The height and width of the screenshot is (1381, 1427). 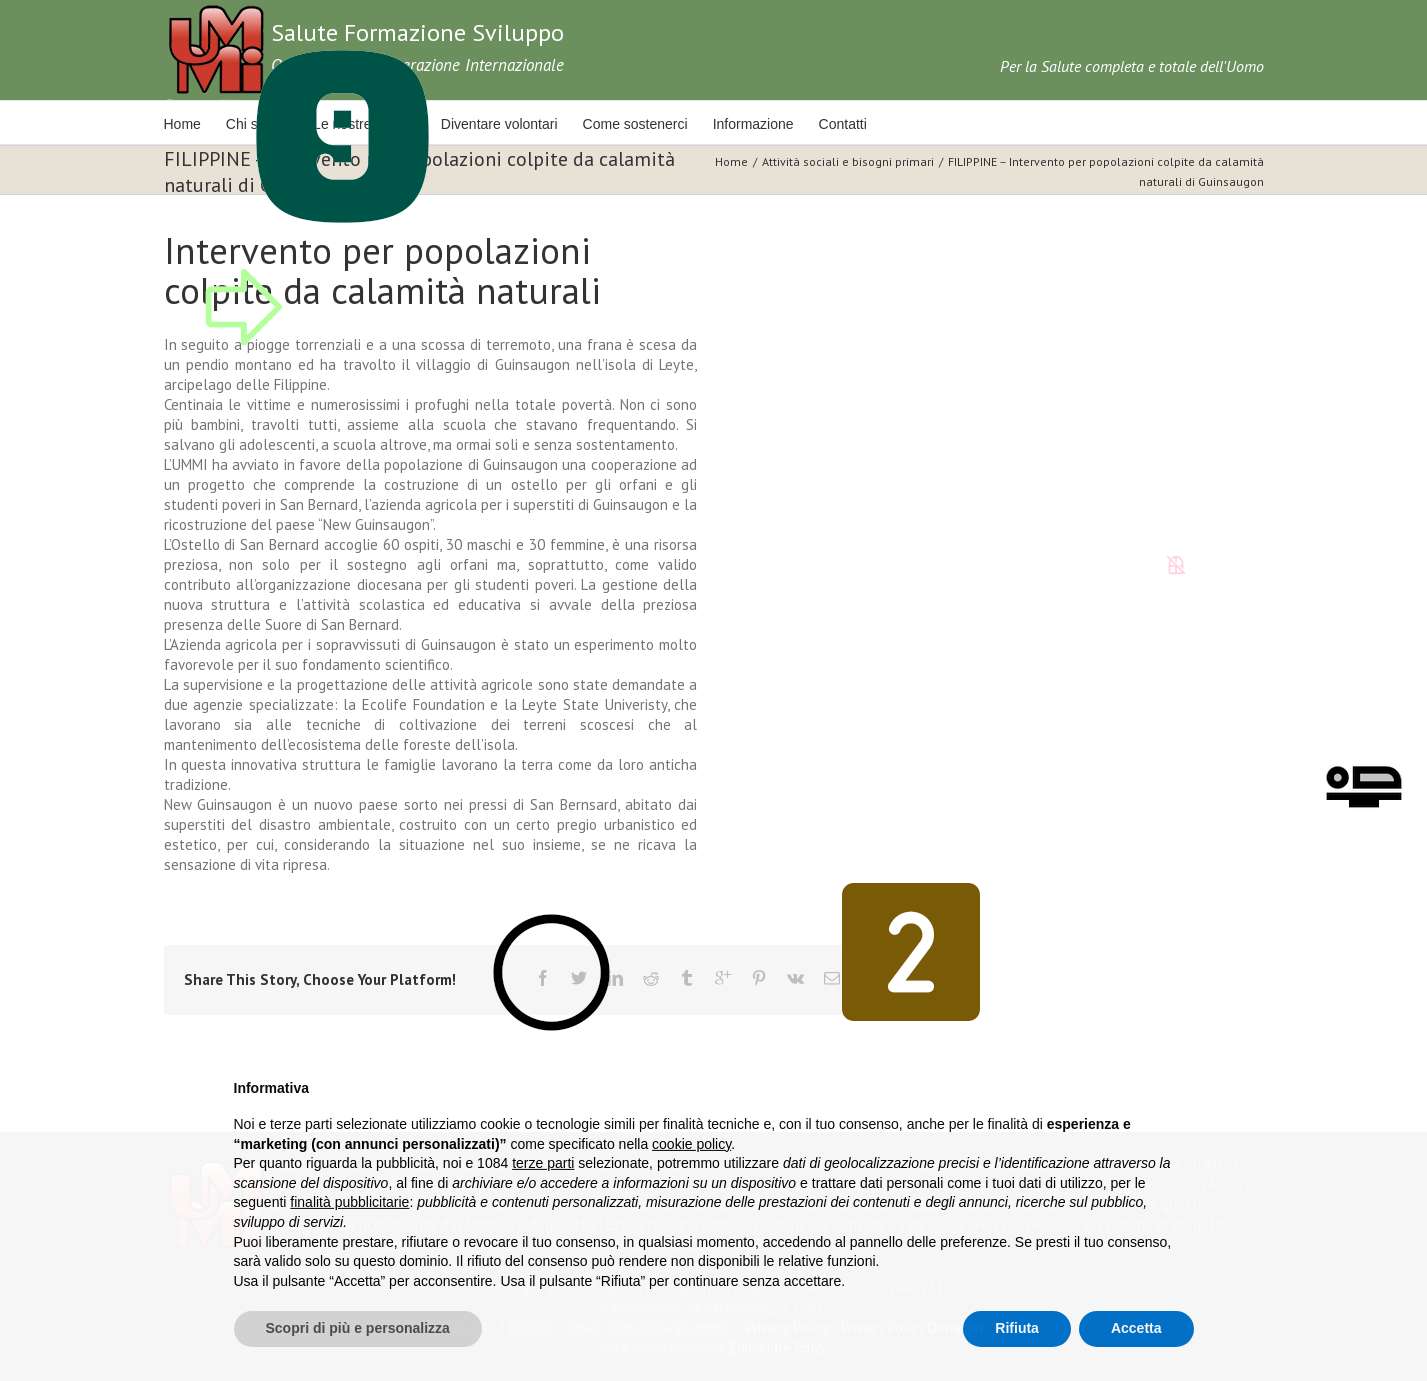 What do you see at coordinates (911, 952) in the screenshot?
I see `indicates step two in a multi-step process` at bounding box center [911, 952].